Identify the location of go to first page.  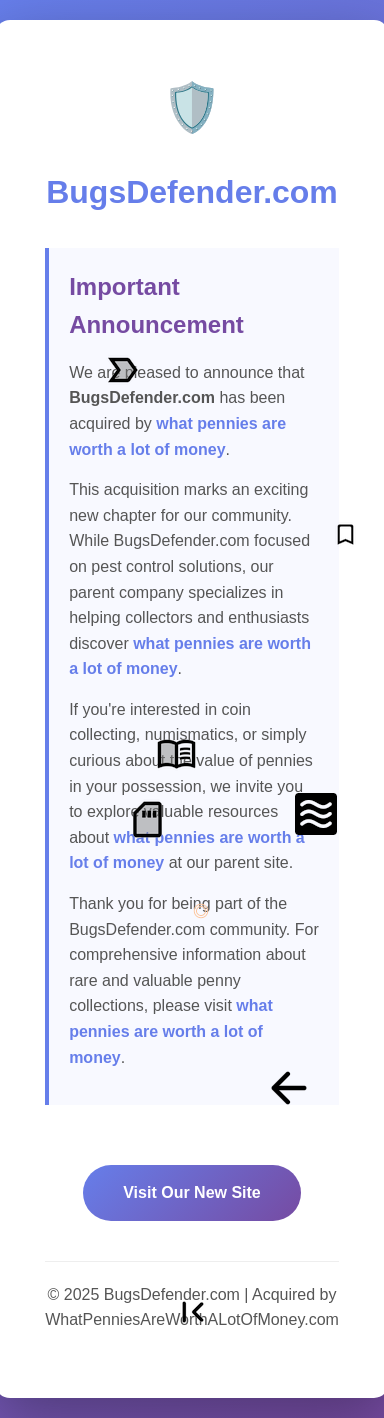
(193, 1312).